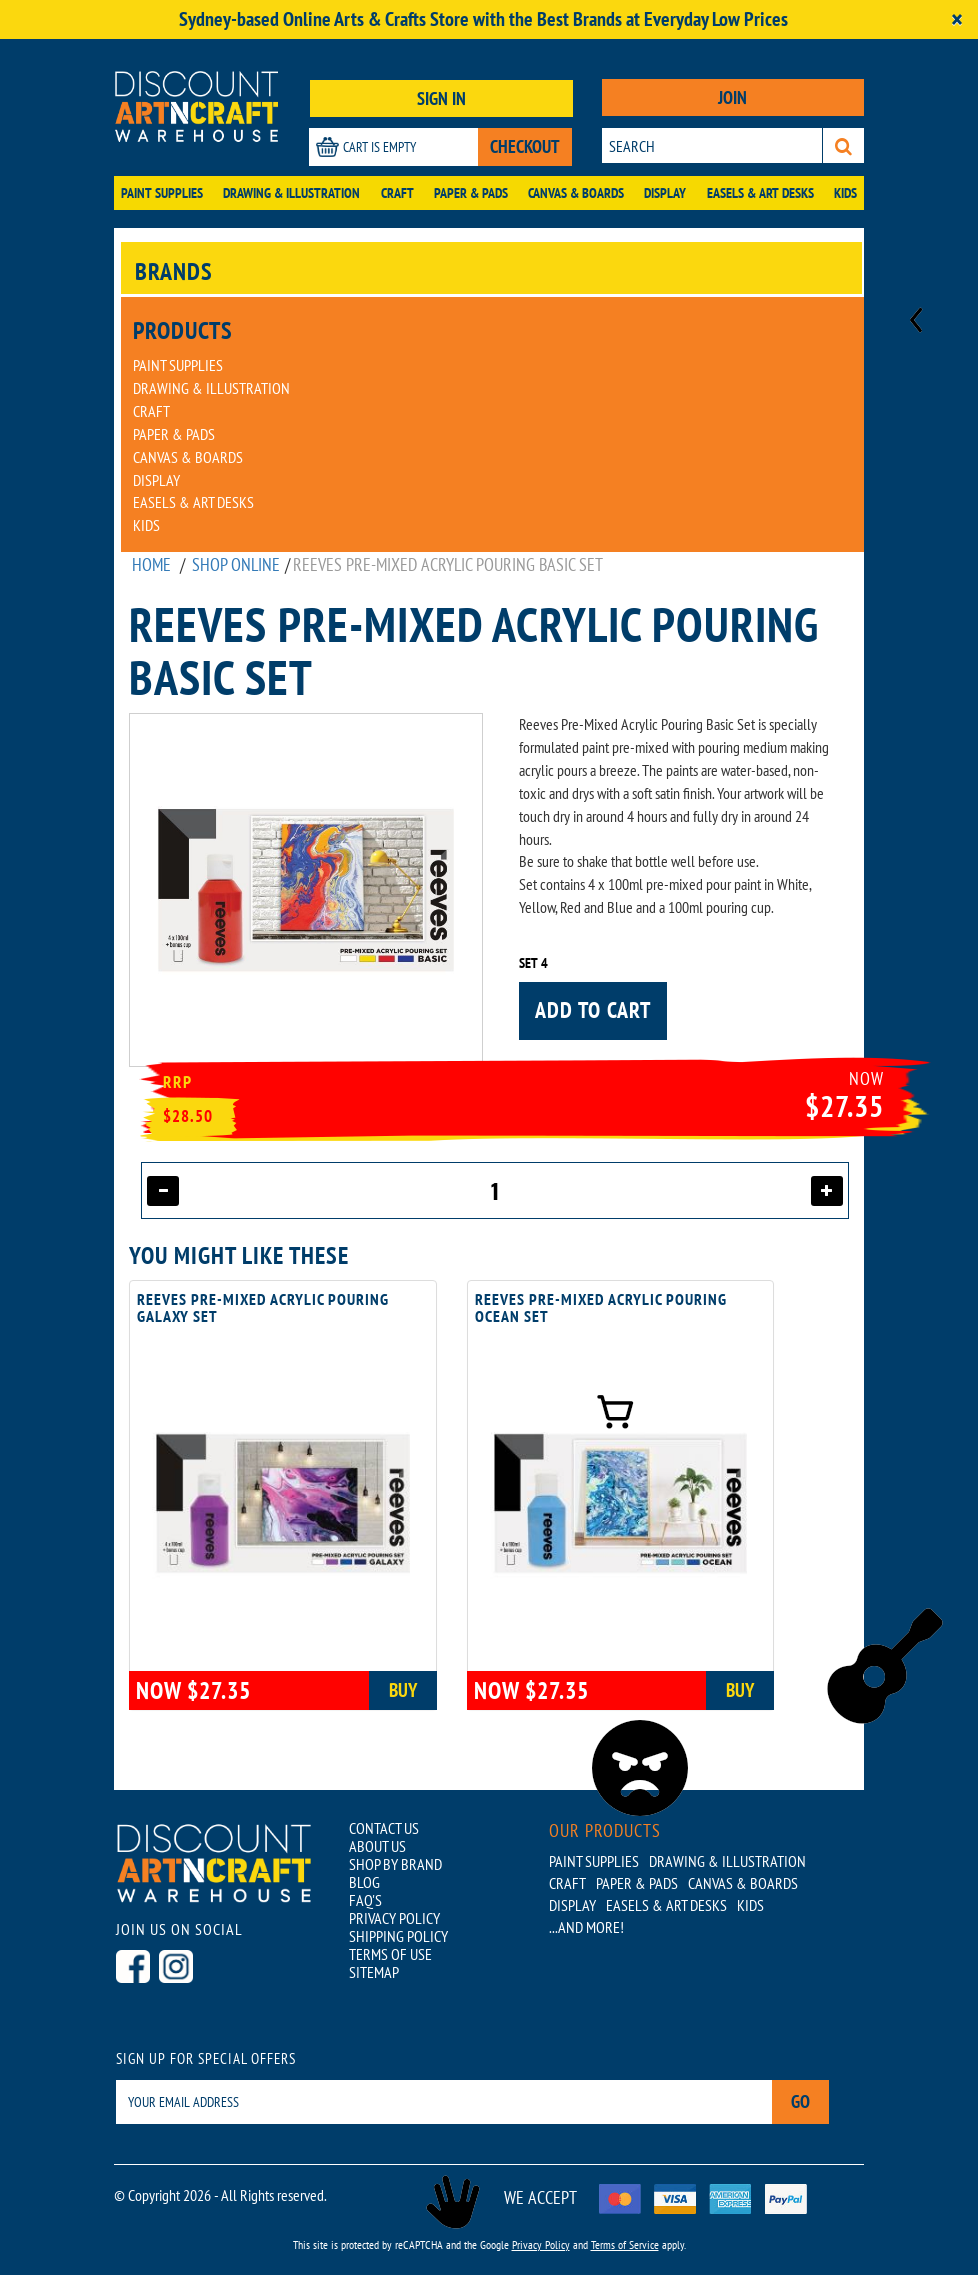  I want to click on view your shopping cart, so click(615, 1411).